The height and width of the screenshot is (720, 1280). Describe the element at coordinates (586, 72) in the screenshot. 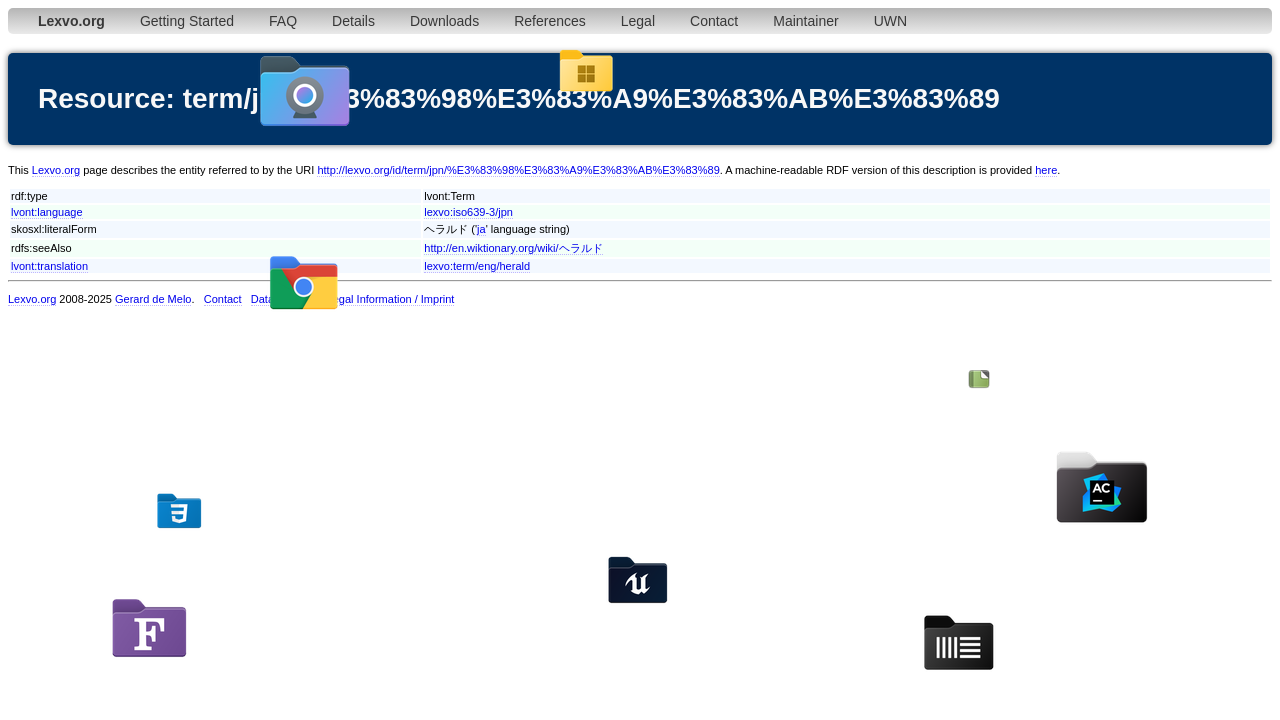

I see `open windows system folder` at that location.